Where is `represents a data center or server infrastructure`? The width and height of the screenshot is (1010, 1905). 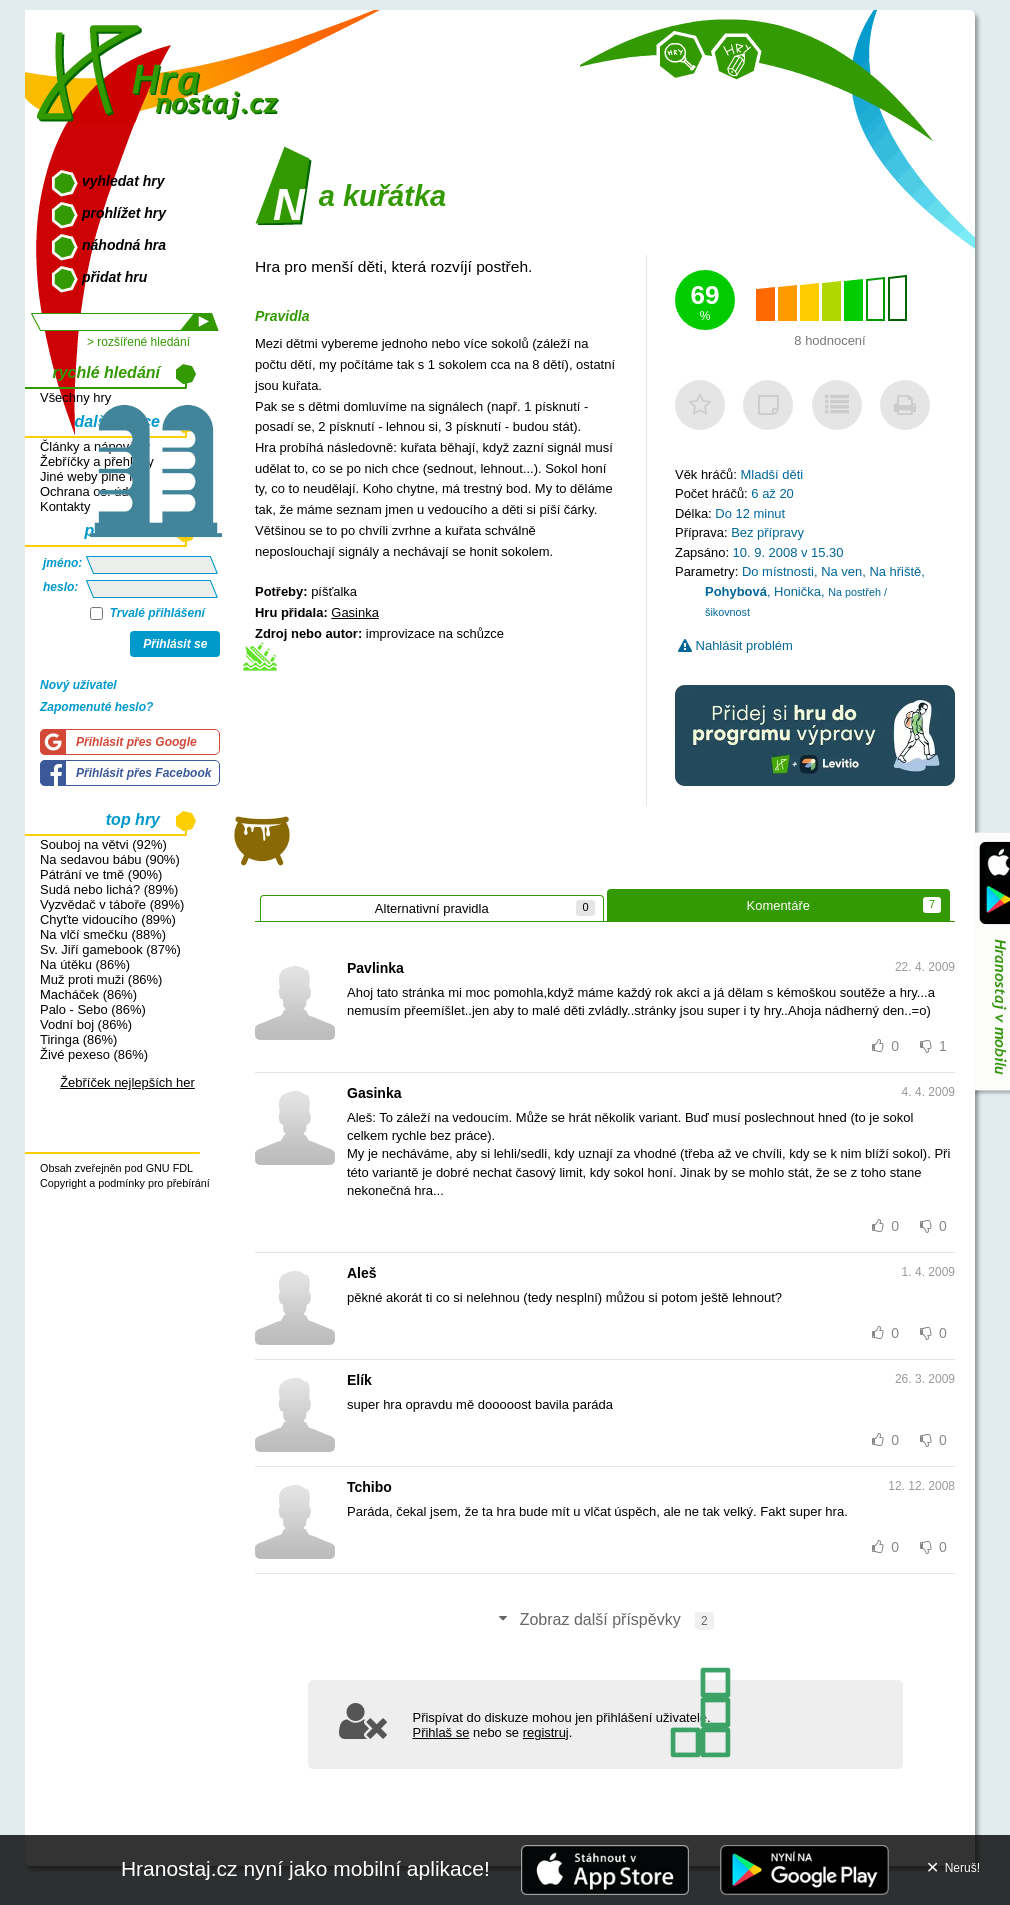 represents a data center or server infrastructure is located at coordinates (156, 471).